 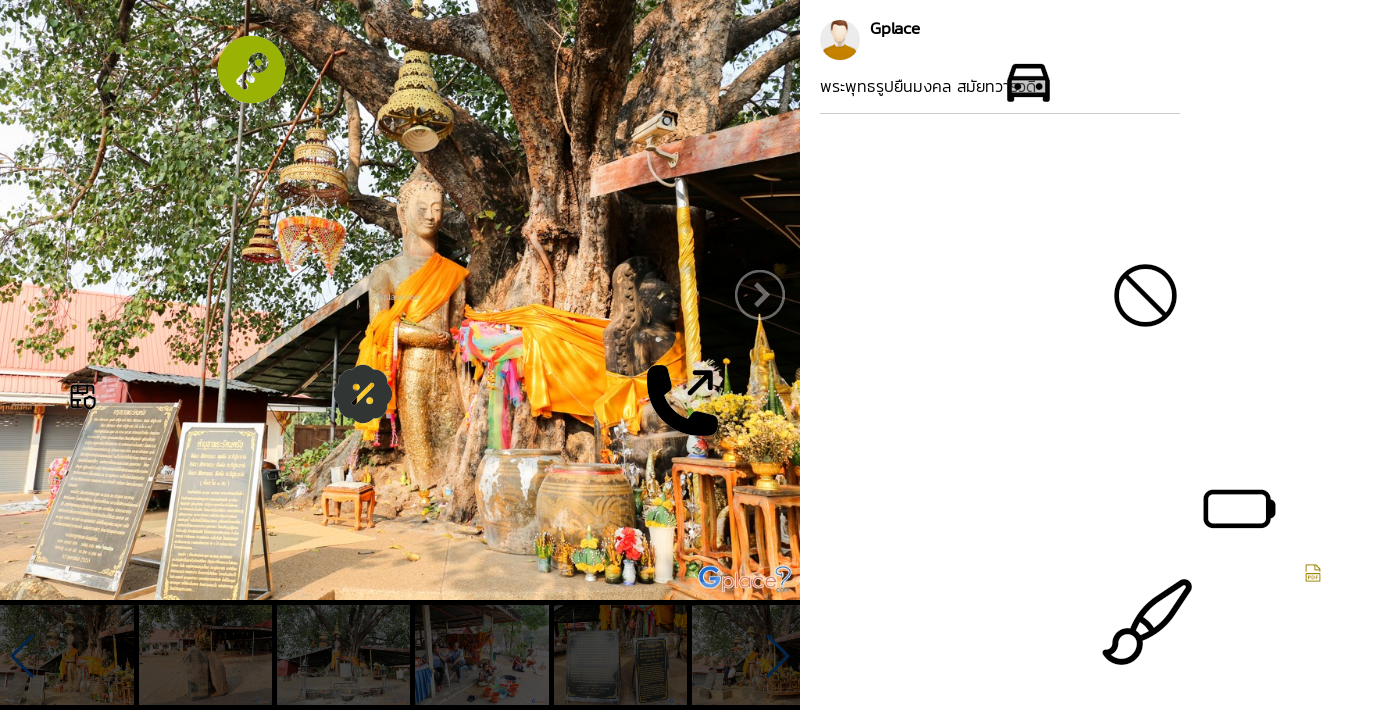 What do you see at coordinates (363, 394) in the screenshot?
I see `view available discounts or promotions` at bounding box center [363, 394].